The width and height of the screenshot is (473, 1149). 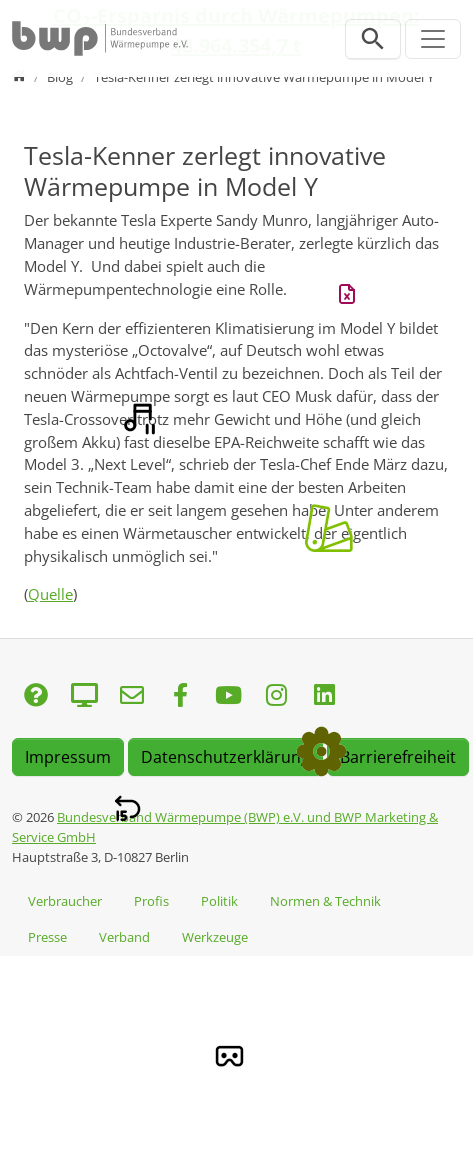 I want to click on access virtual reality or VR mode, so click(x=229, y=1055).